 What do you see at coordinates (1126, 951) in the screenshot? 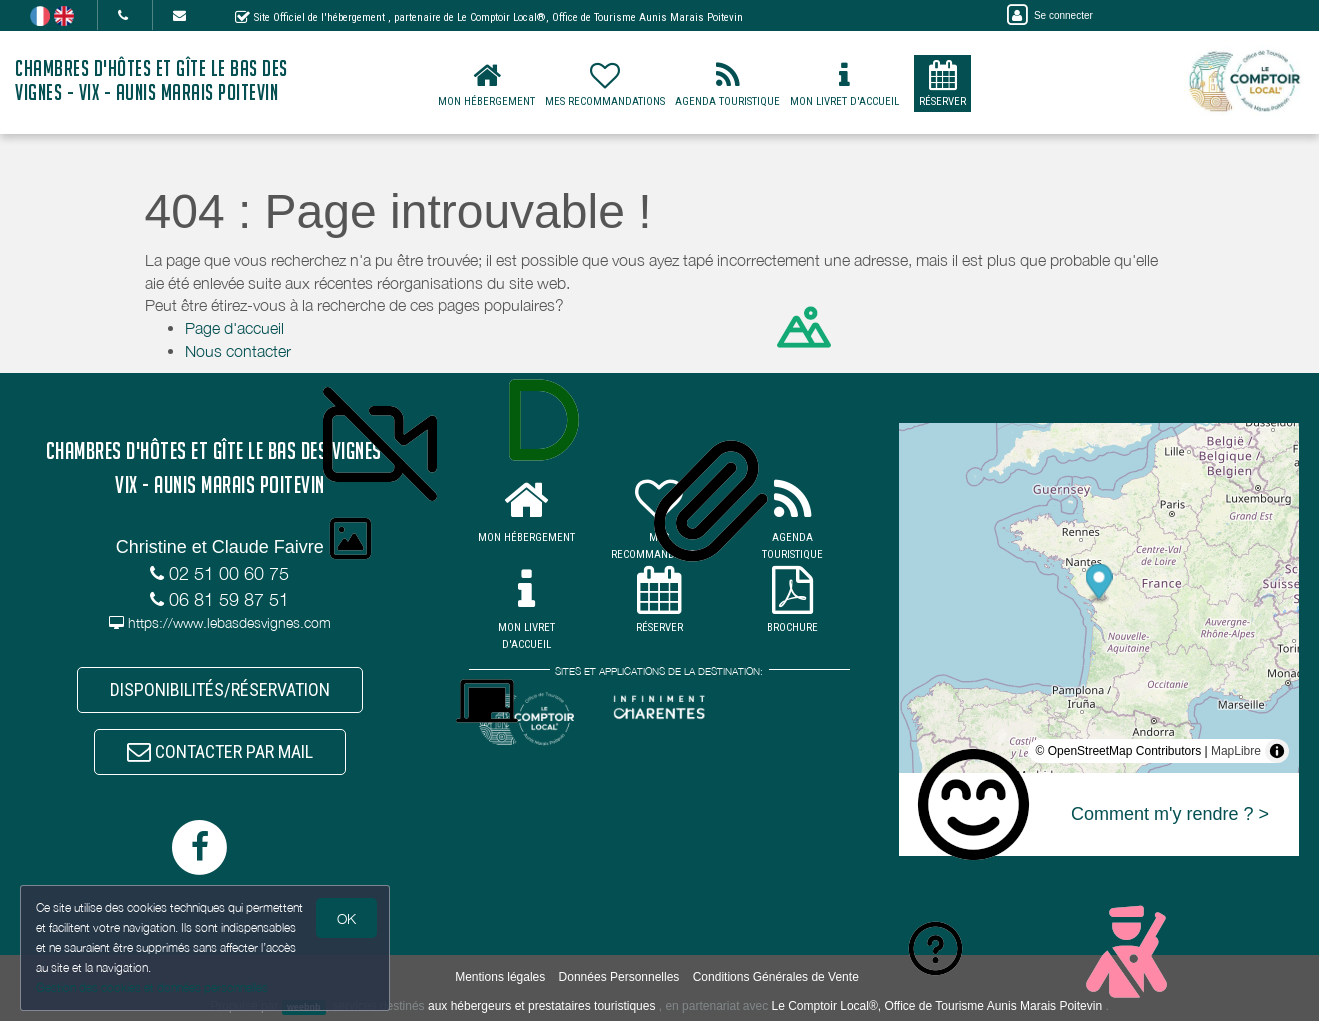
I see `indicates military or armed forces personnel` at bounding box center [1126, 951].